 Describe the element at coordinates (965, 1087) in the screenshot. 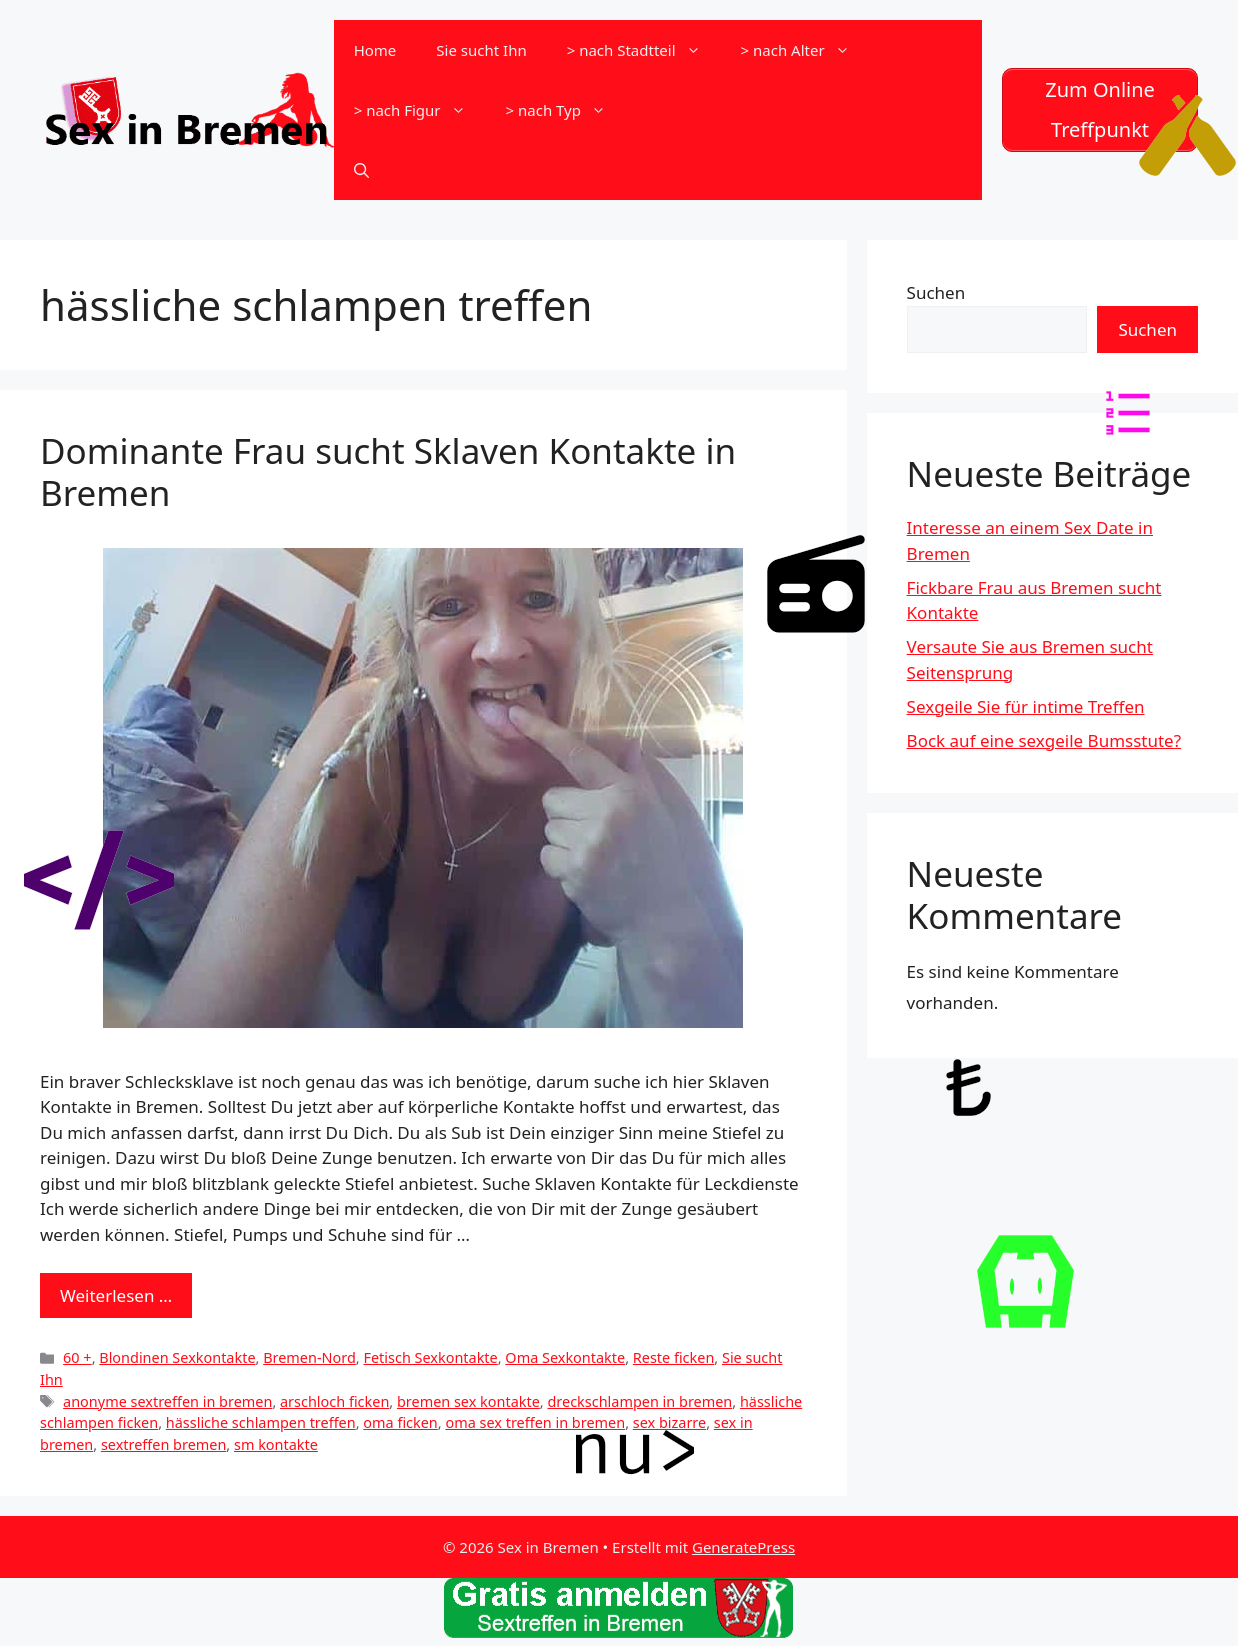

I see `indicates price or payment in Turkish lira` at that location.